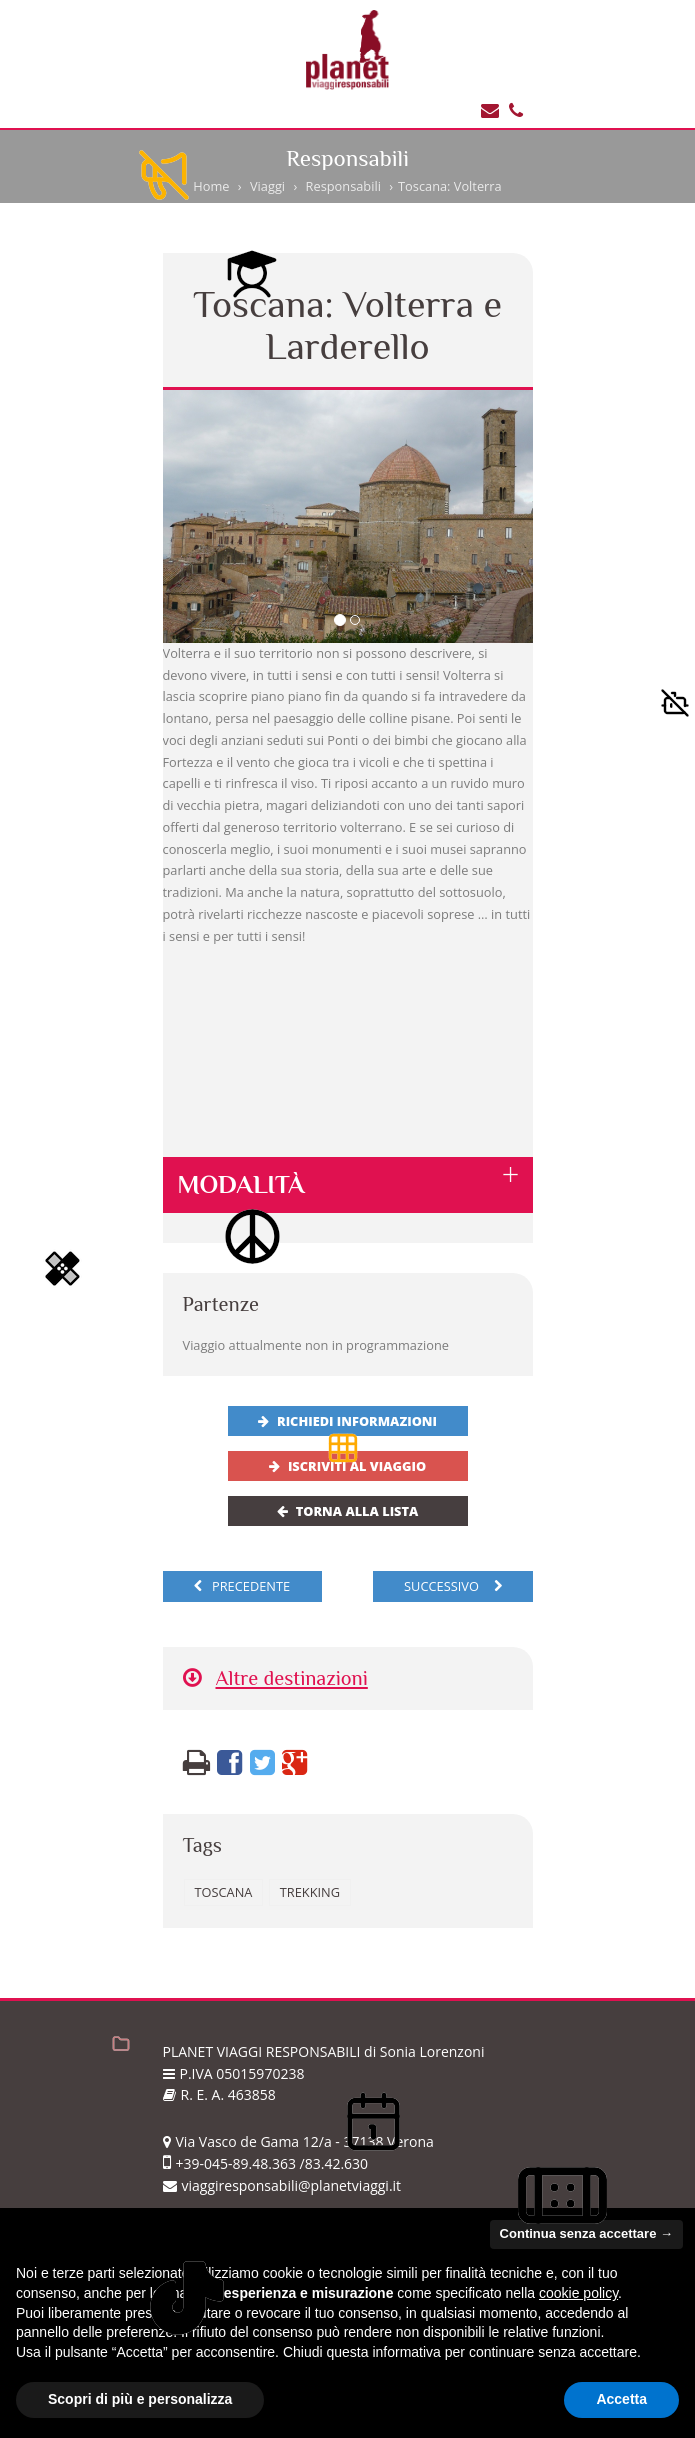 Image resolution: width=695 pixels, height=2438 pixels. Describe the element at coordinates (562, 2195) in the screenshot. I see `access first aid or medical resources` at that location.